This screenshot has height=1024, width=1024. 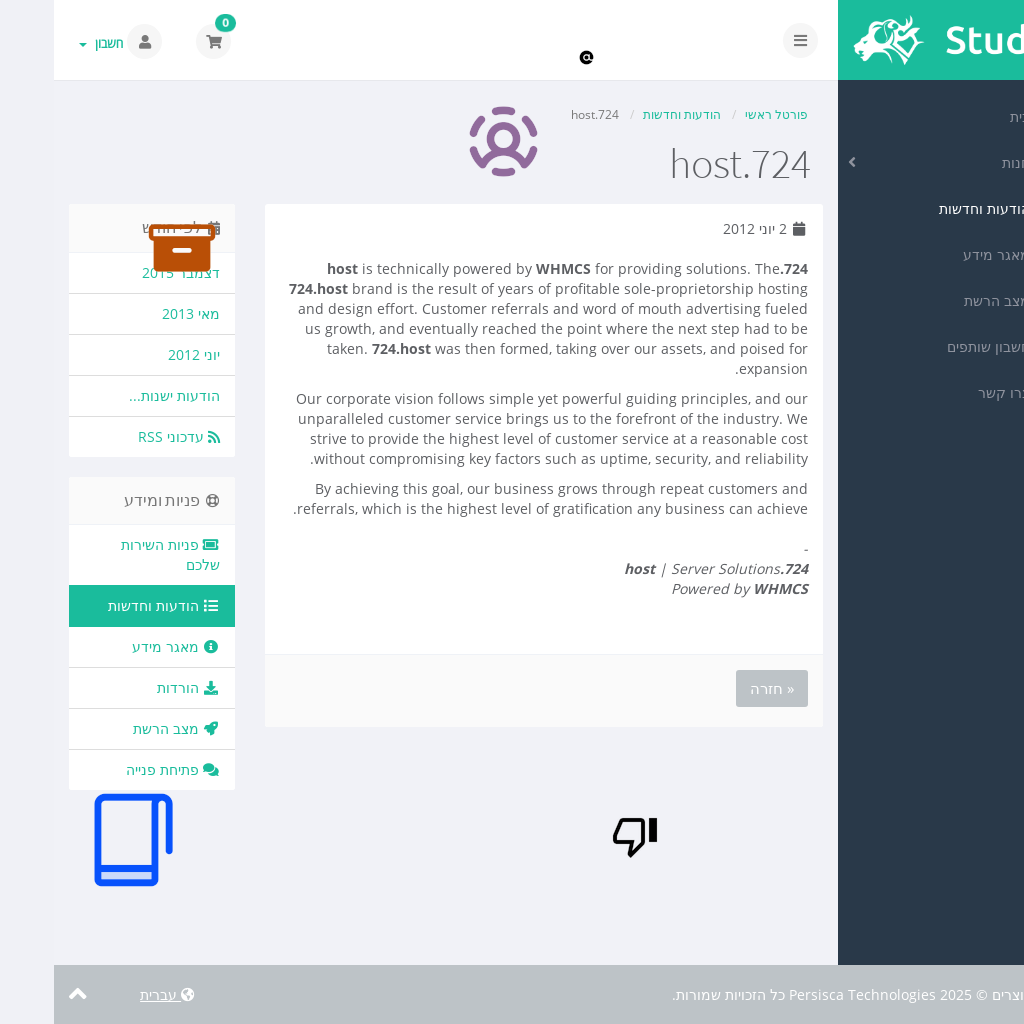 I want to click on incomplete or pending user profile, so click(x=503, y=141).